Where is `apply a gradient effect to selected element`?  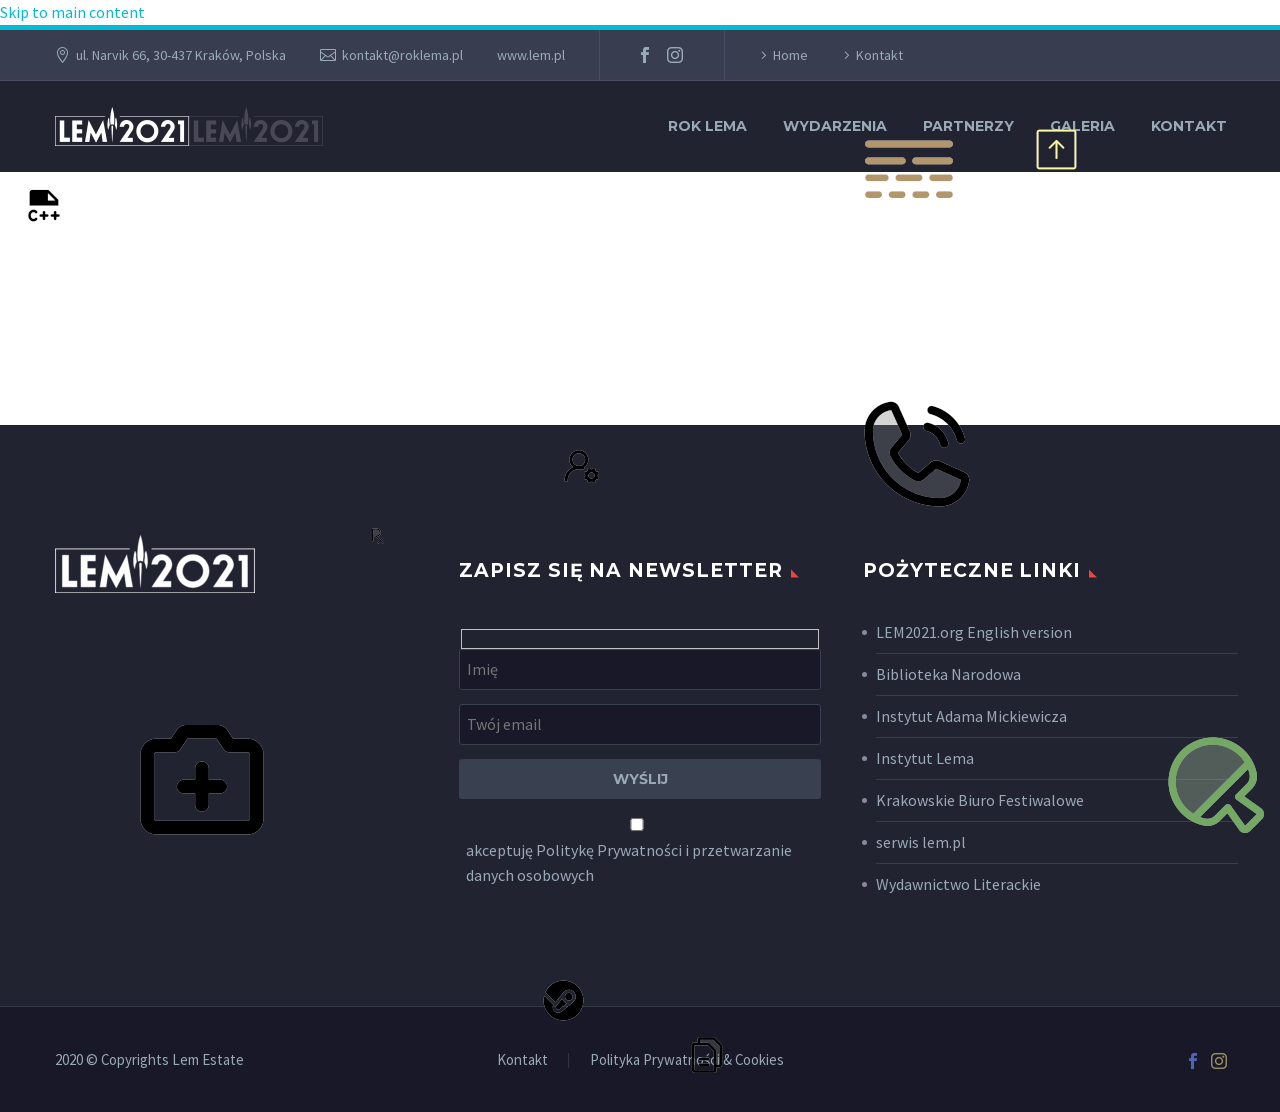 apply a gradient effect to selected element is located at coordinates (909, 171).